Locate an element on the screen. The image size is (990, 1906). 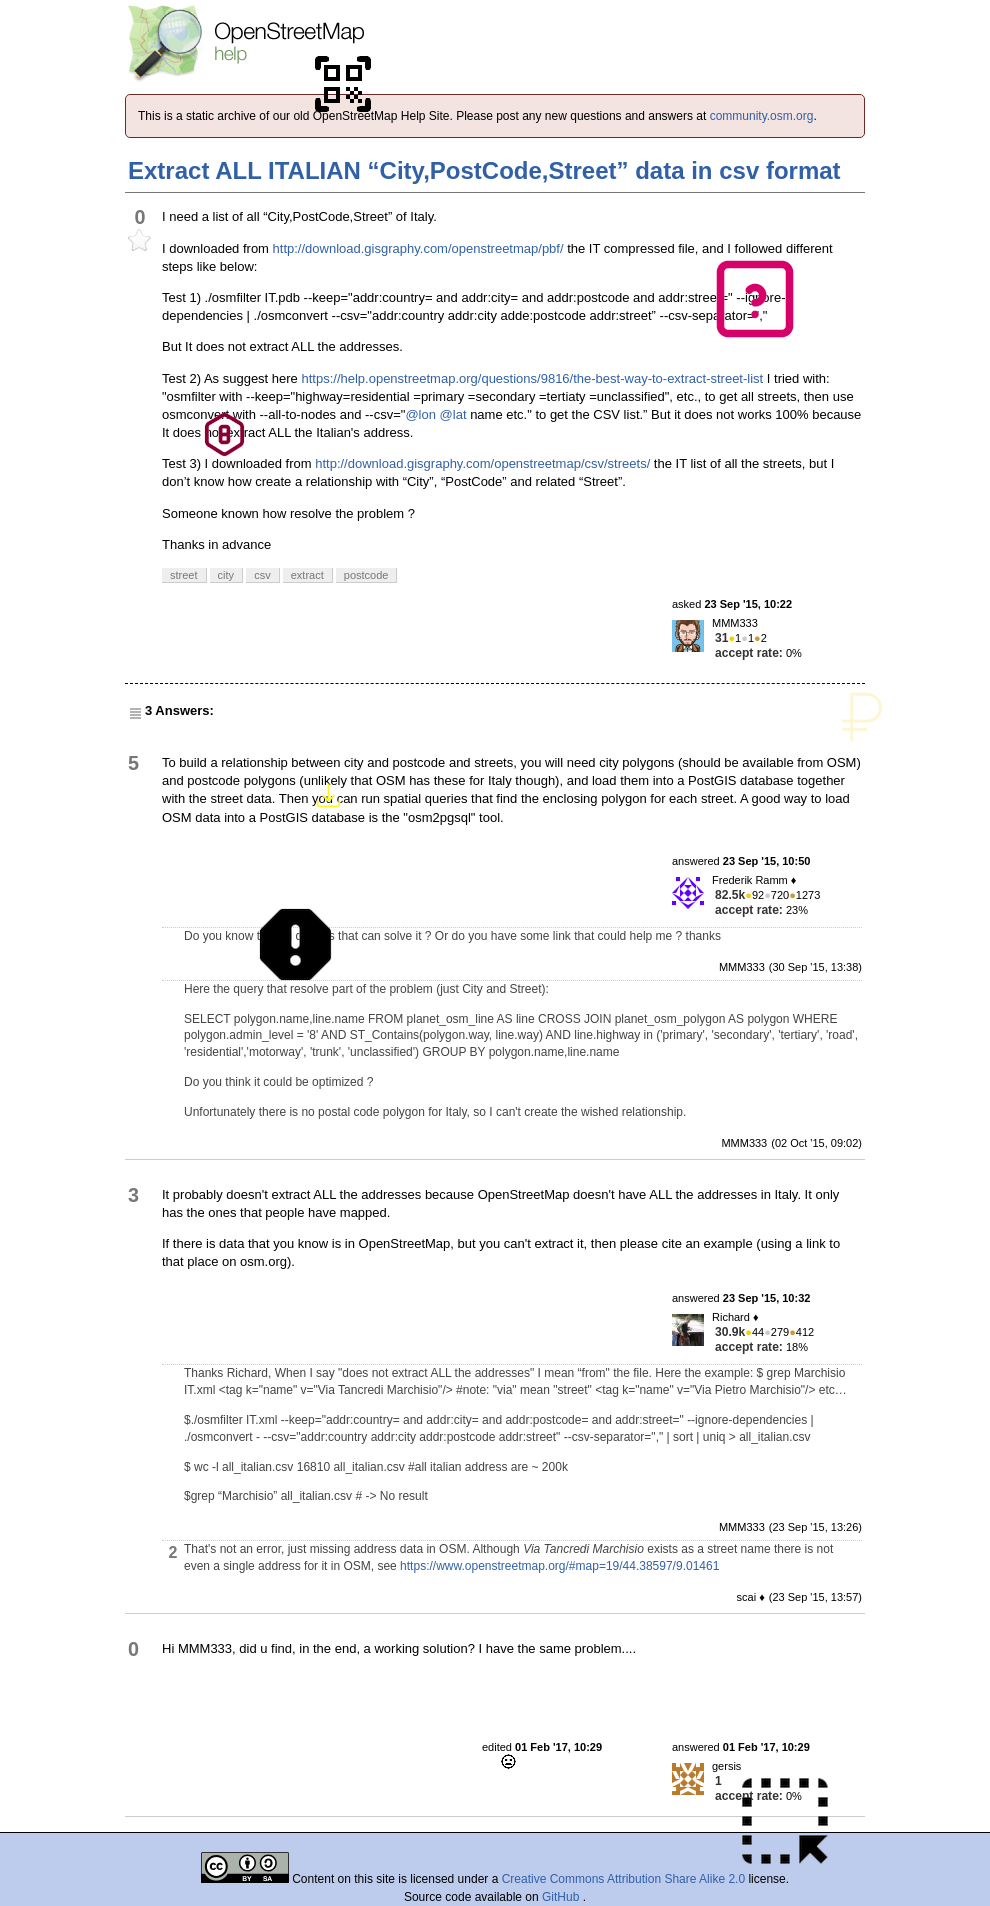
scan a QR code is located at coordinates (343, 84).